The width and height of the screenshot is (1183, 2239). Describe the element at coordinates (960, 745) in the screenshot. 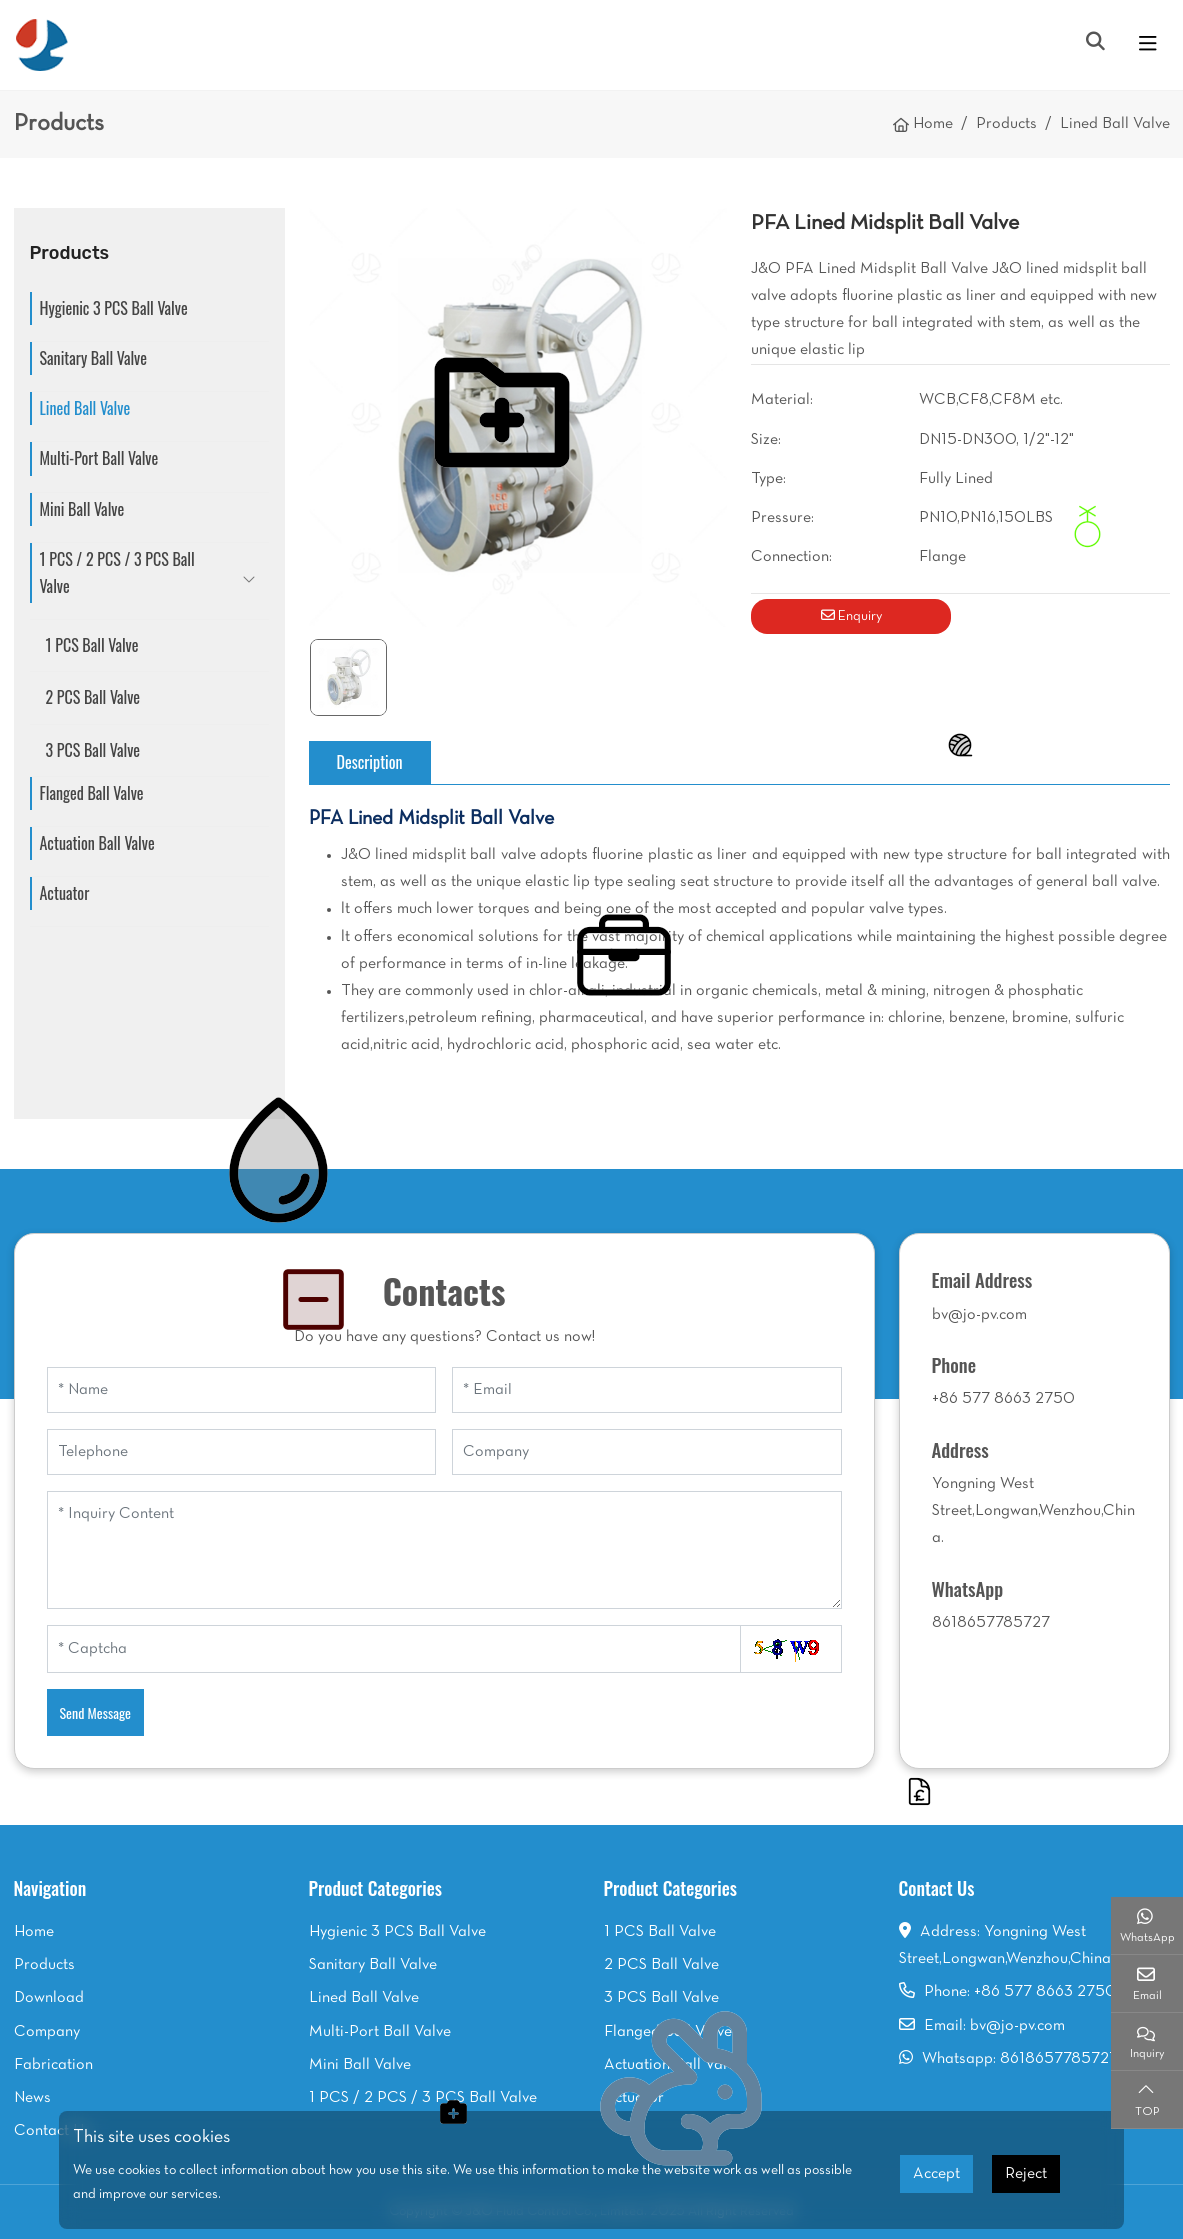

I see `craft or knitting-related feature` at that location.